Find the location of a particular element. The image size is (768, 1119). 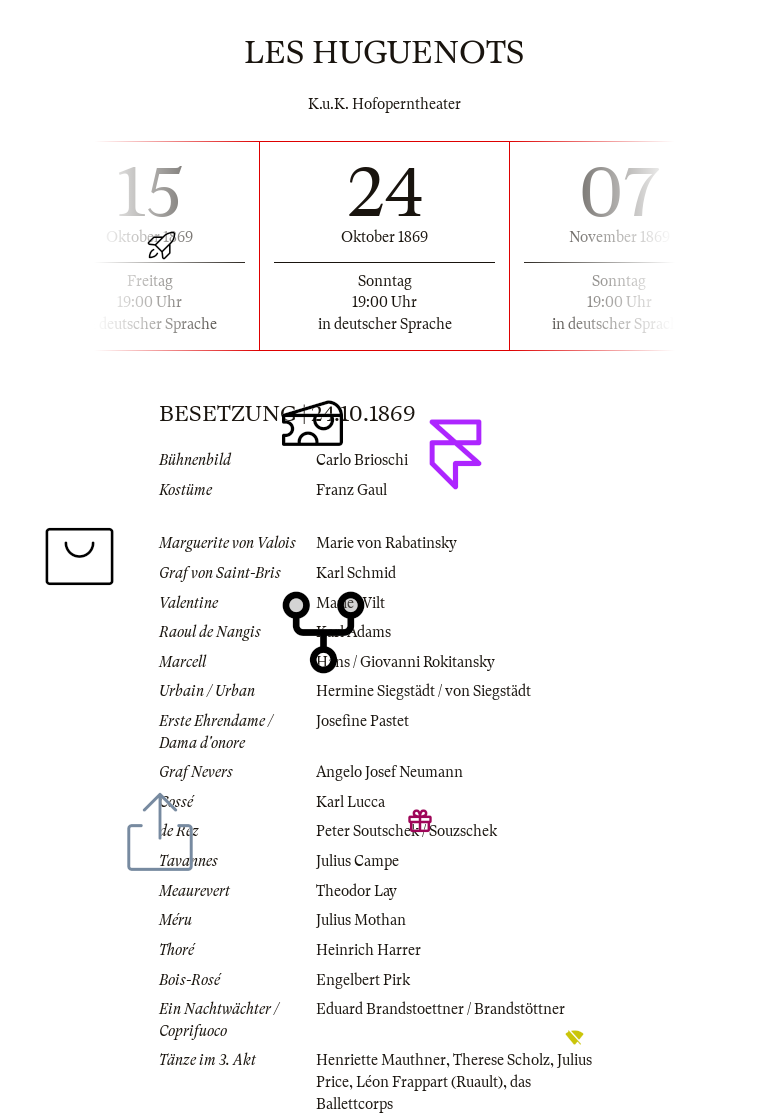

open framer app is located at coordinates (455, 450).